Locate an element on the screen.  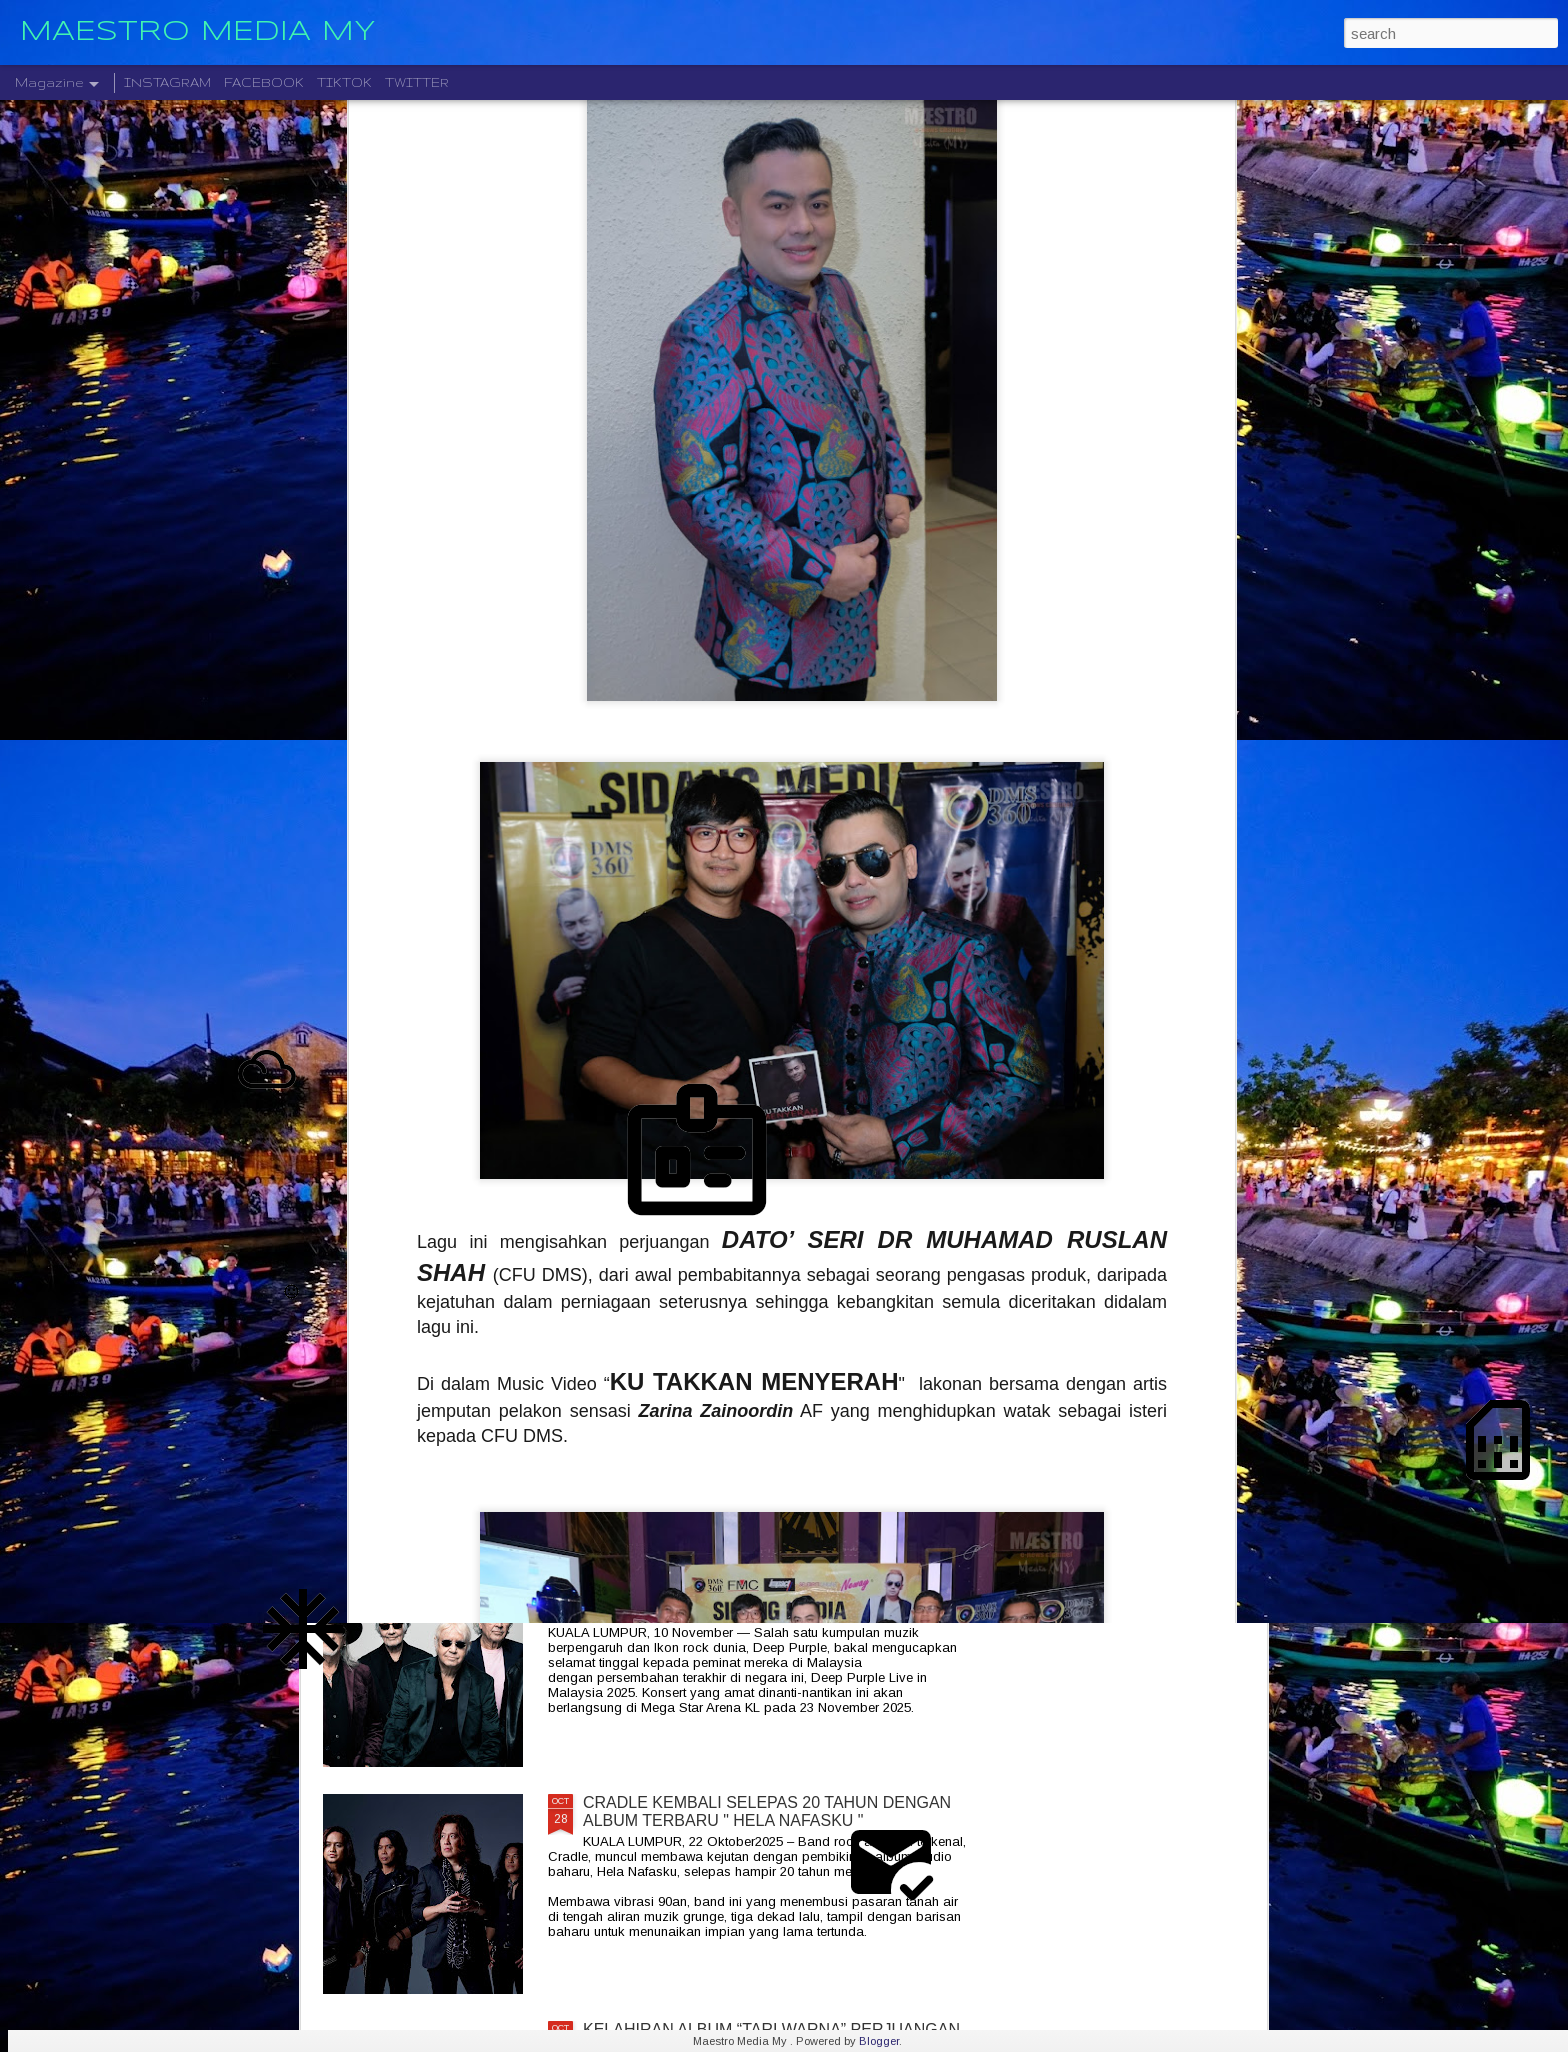
add an emoji or reaction to a message is located at coordinates (291, 1291).